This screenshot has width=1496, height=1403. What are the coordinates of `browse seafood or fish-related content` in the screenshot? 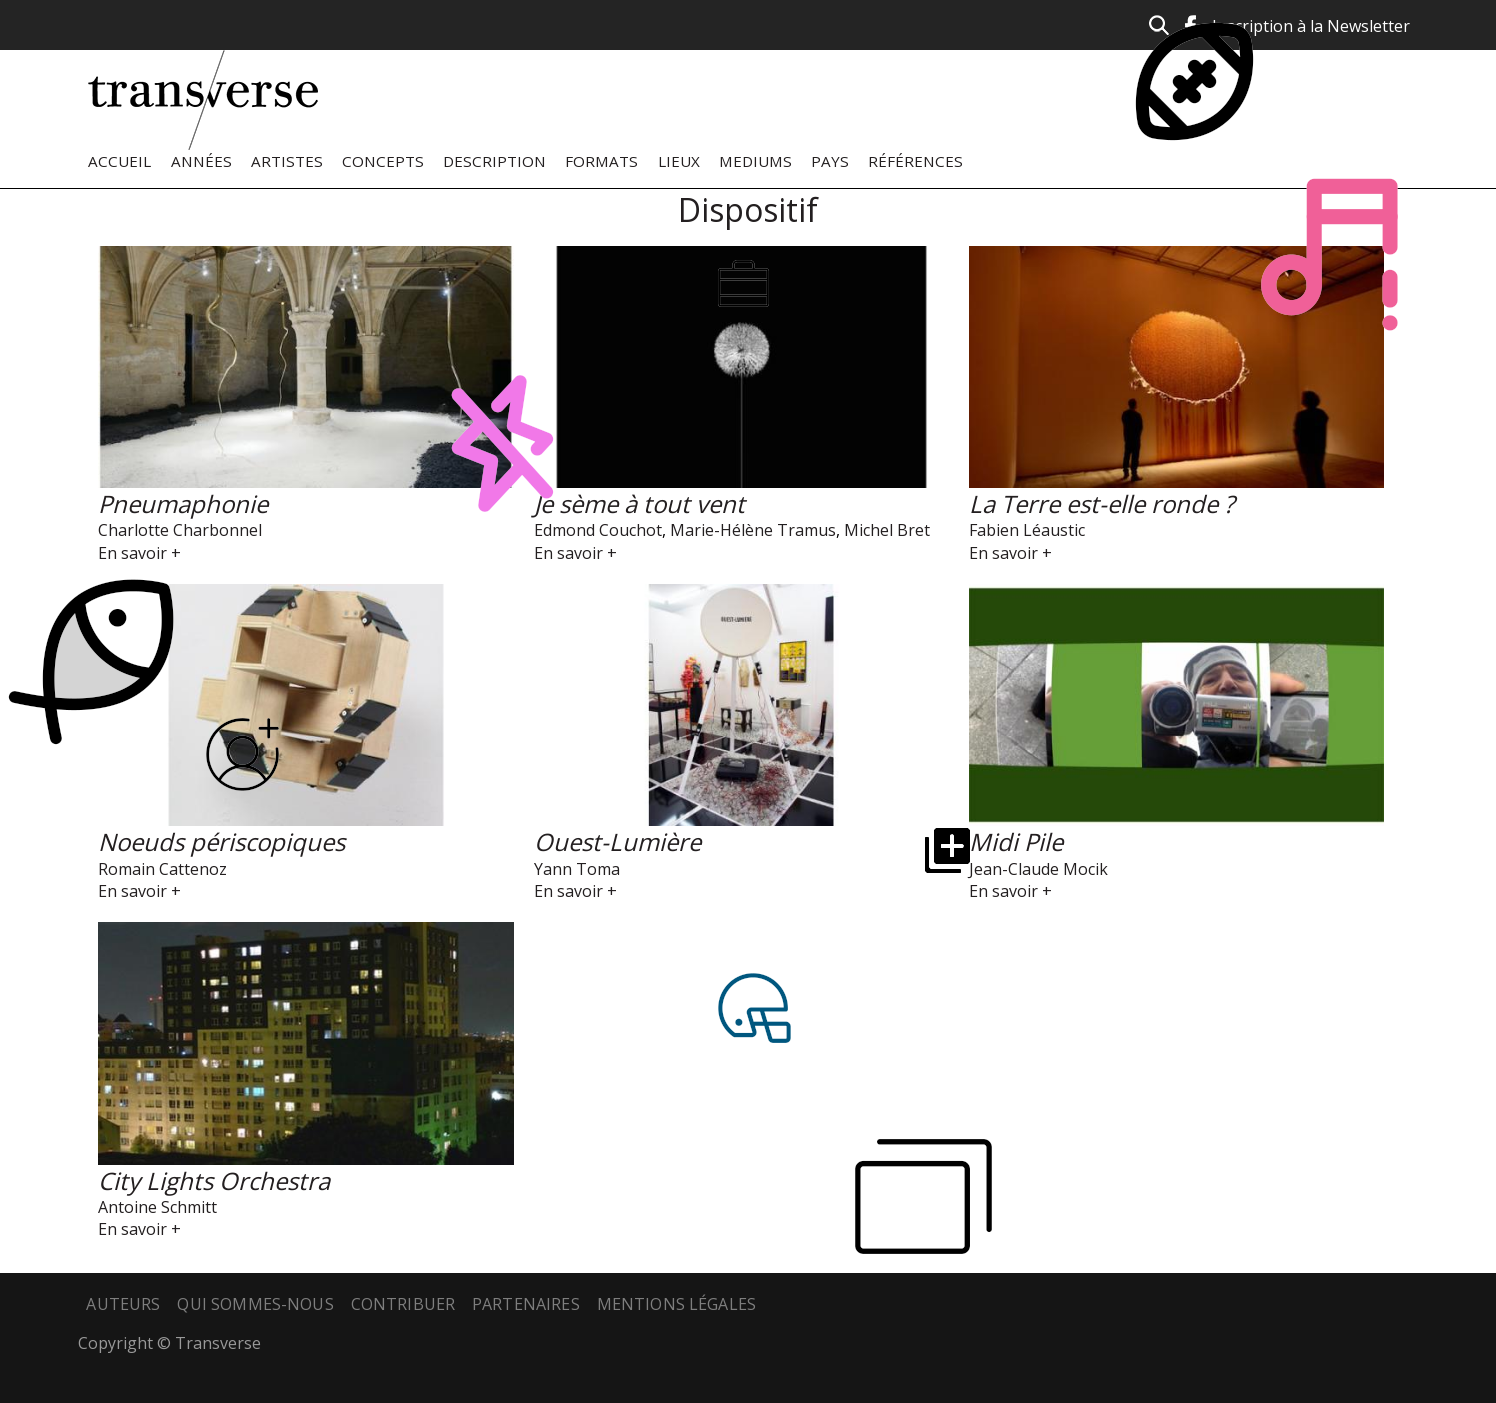 It's located at (97, 656).